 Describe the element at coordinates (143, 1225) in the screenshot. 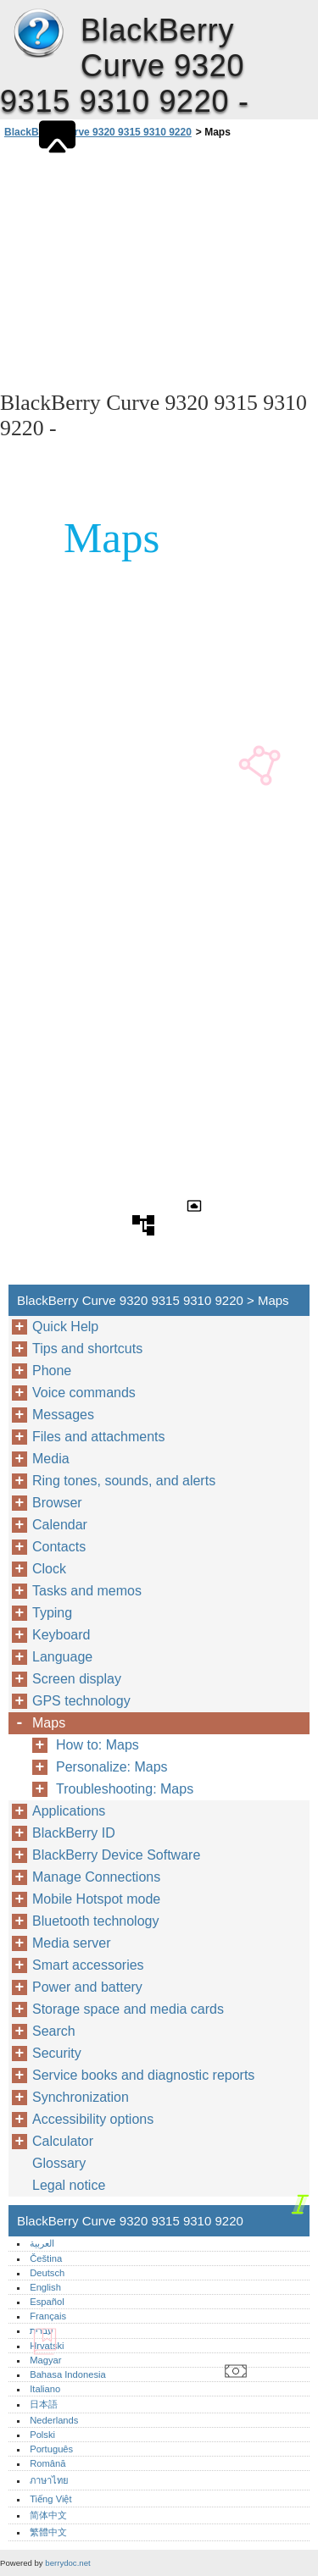

I see `view account hierarchy or organizational structure` at that location.